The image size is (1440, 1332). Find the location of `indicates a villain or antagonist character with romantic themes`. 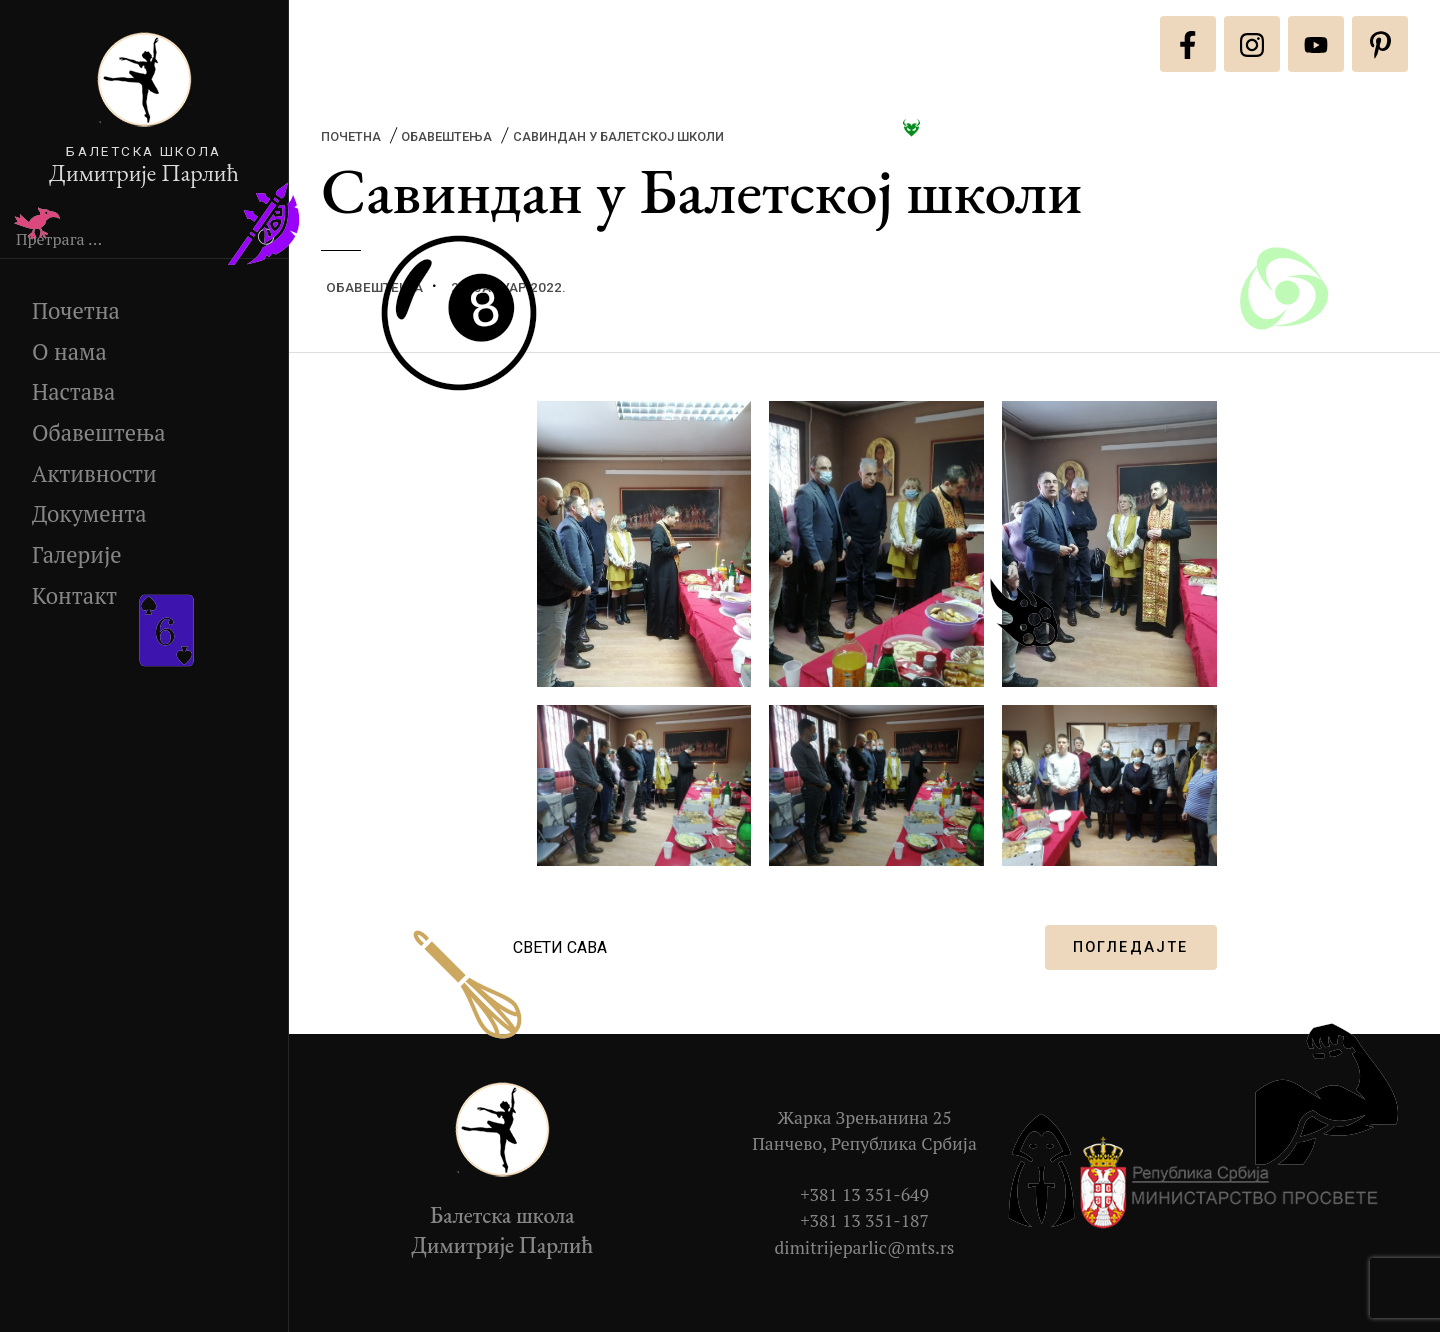

indicates a villain or antagonist character with romantic themes is located at coordinates (911, 127).